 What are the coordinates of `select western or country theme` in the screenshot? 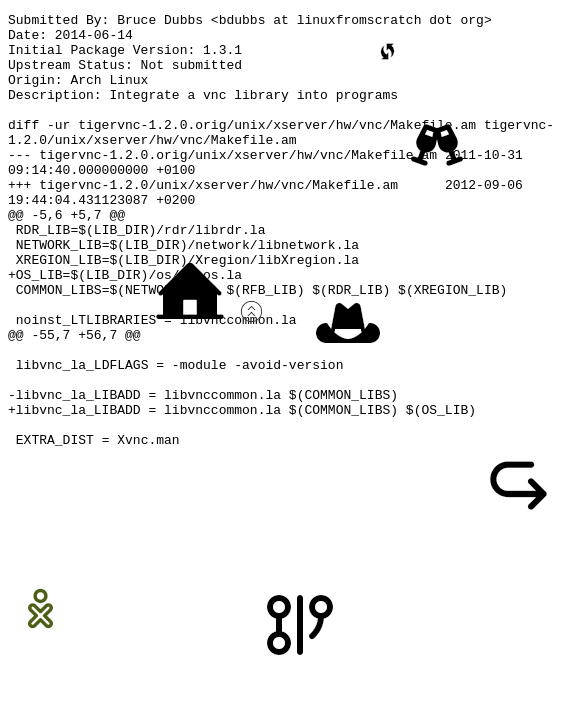 It's located at (348, 325).